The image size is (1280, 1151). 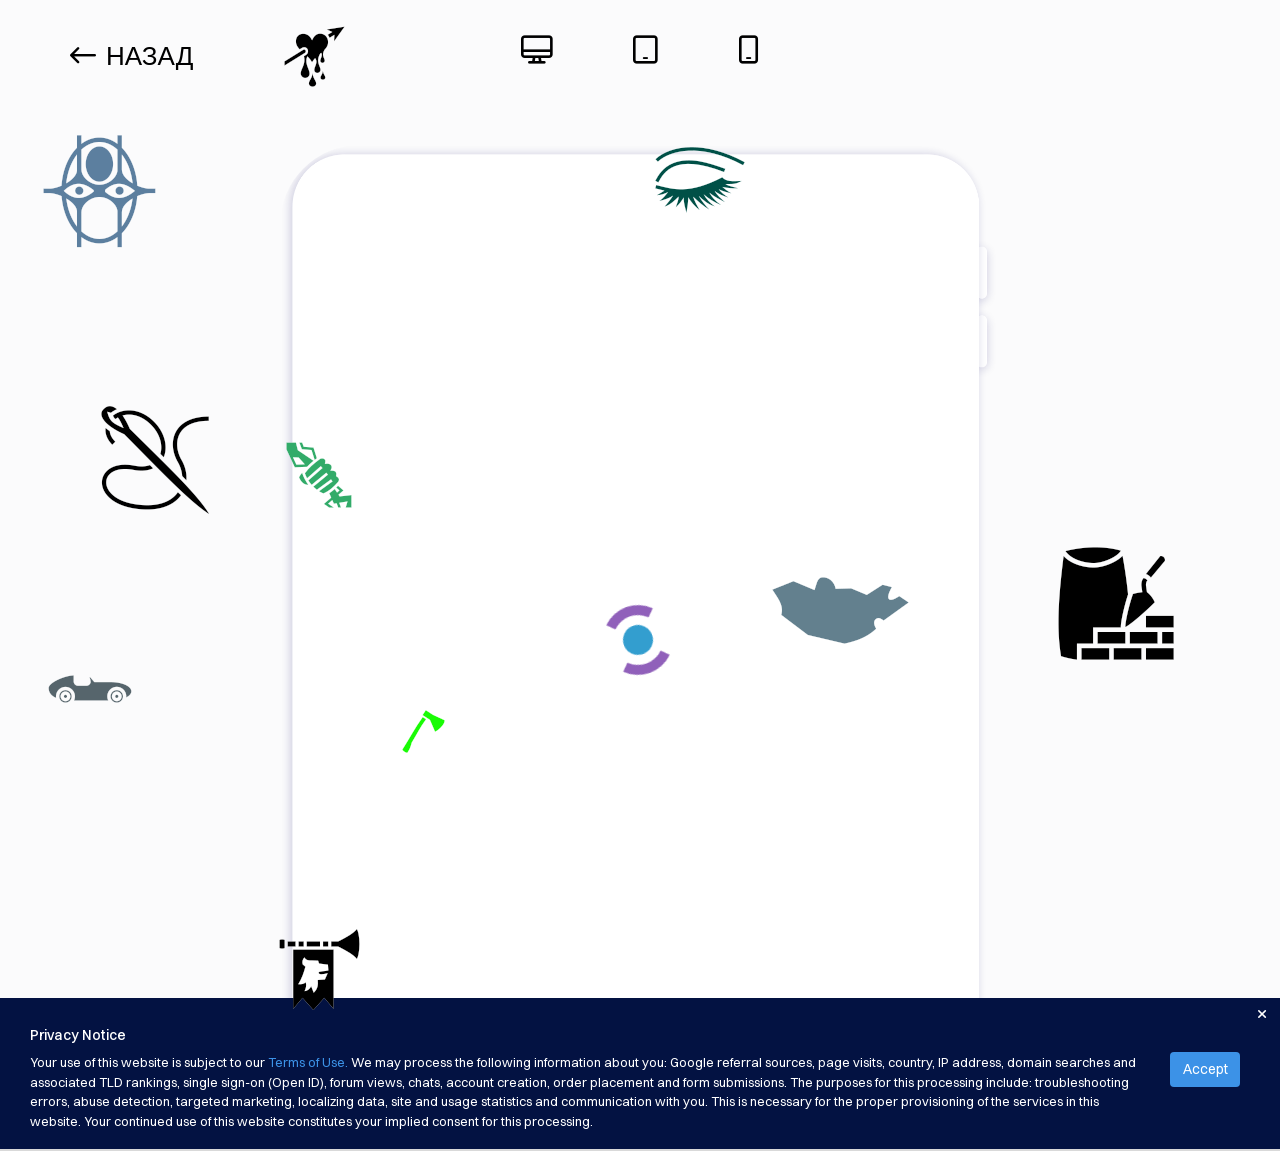 I want to click on access sewing or crafting tools, so click(x=155, y=460).